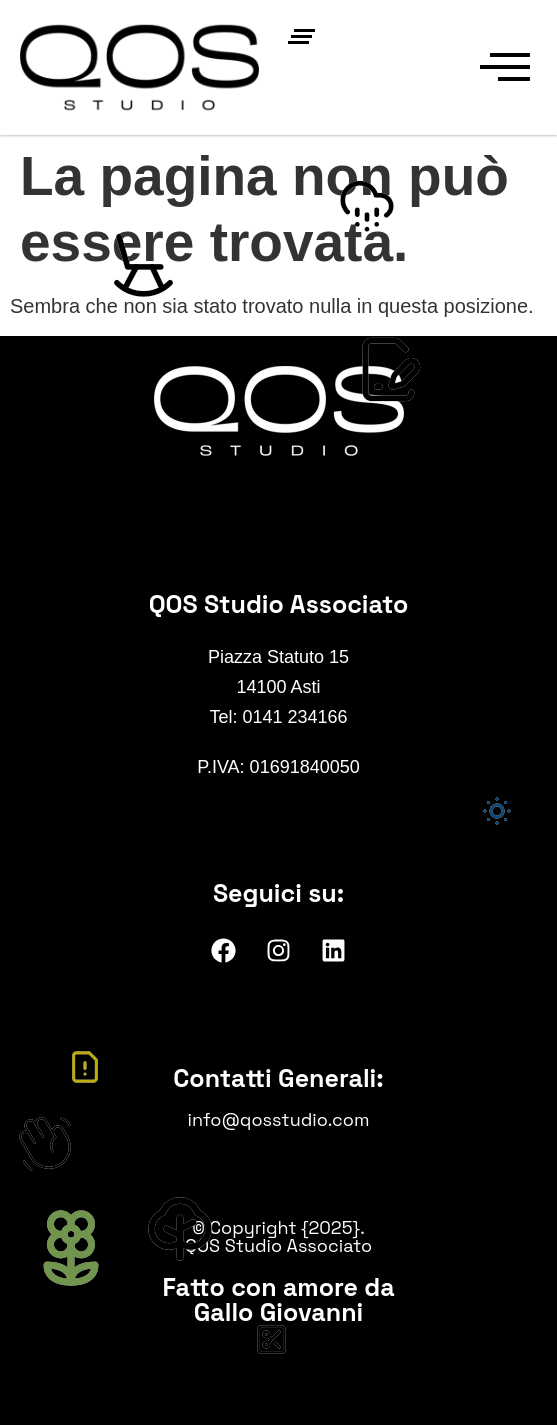  What do you see at coordinates (301, 36) in the screenshot?
I see `clear all notifications or messages` at bounding box center [301, 36].